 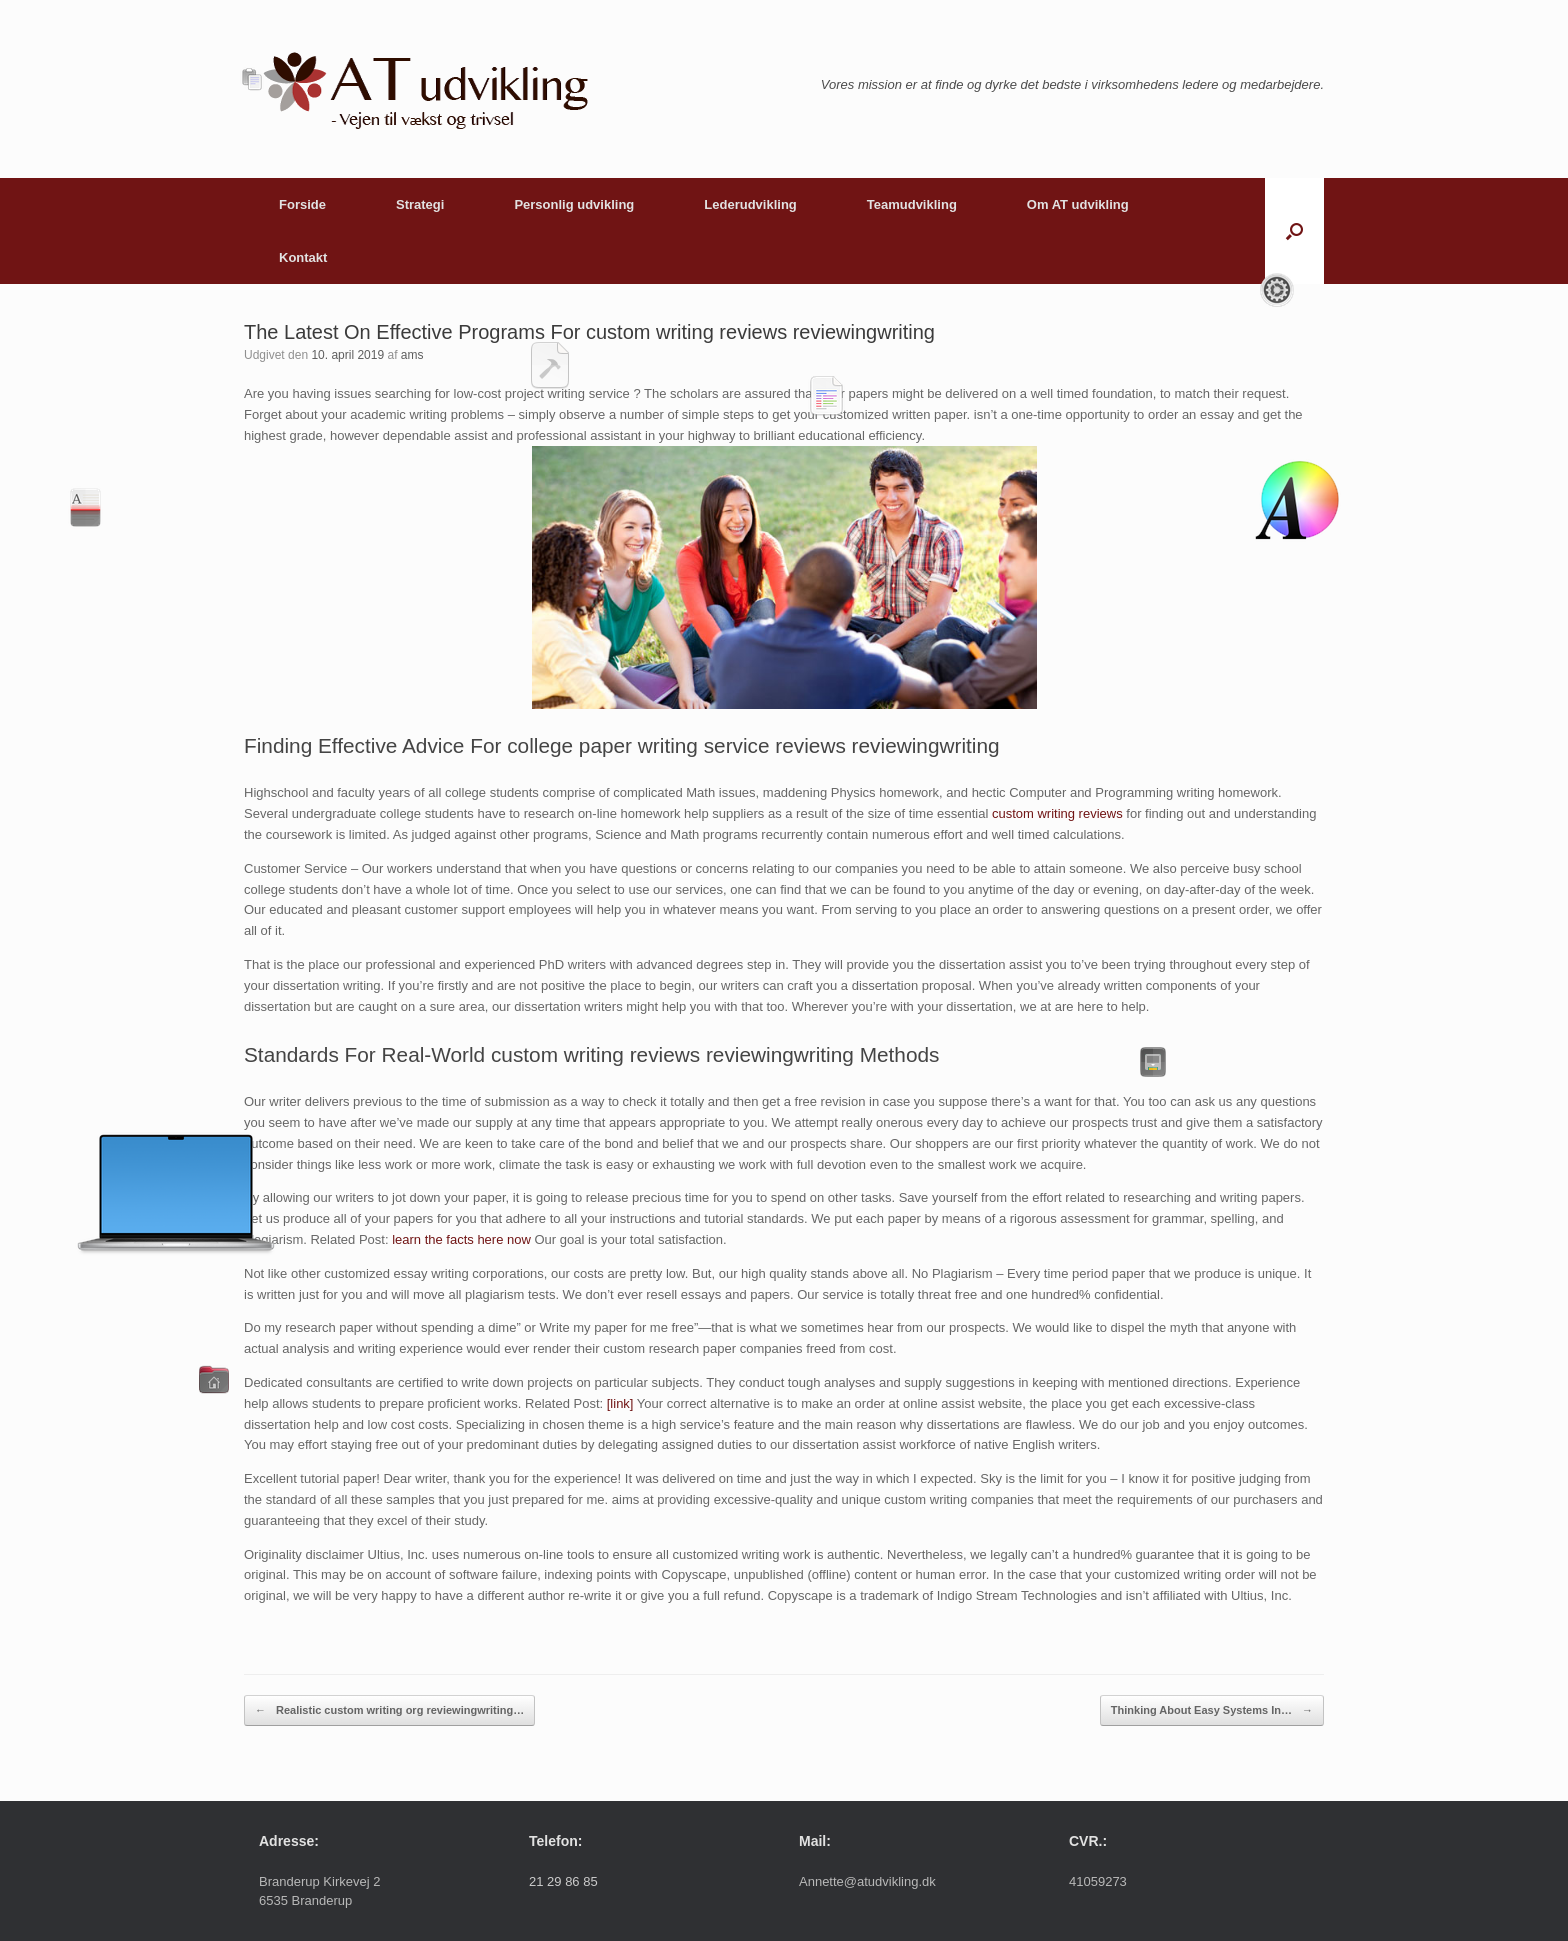 I want to click on access developer tools and settings, so click(x=826, y=395).